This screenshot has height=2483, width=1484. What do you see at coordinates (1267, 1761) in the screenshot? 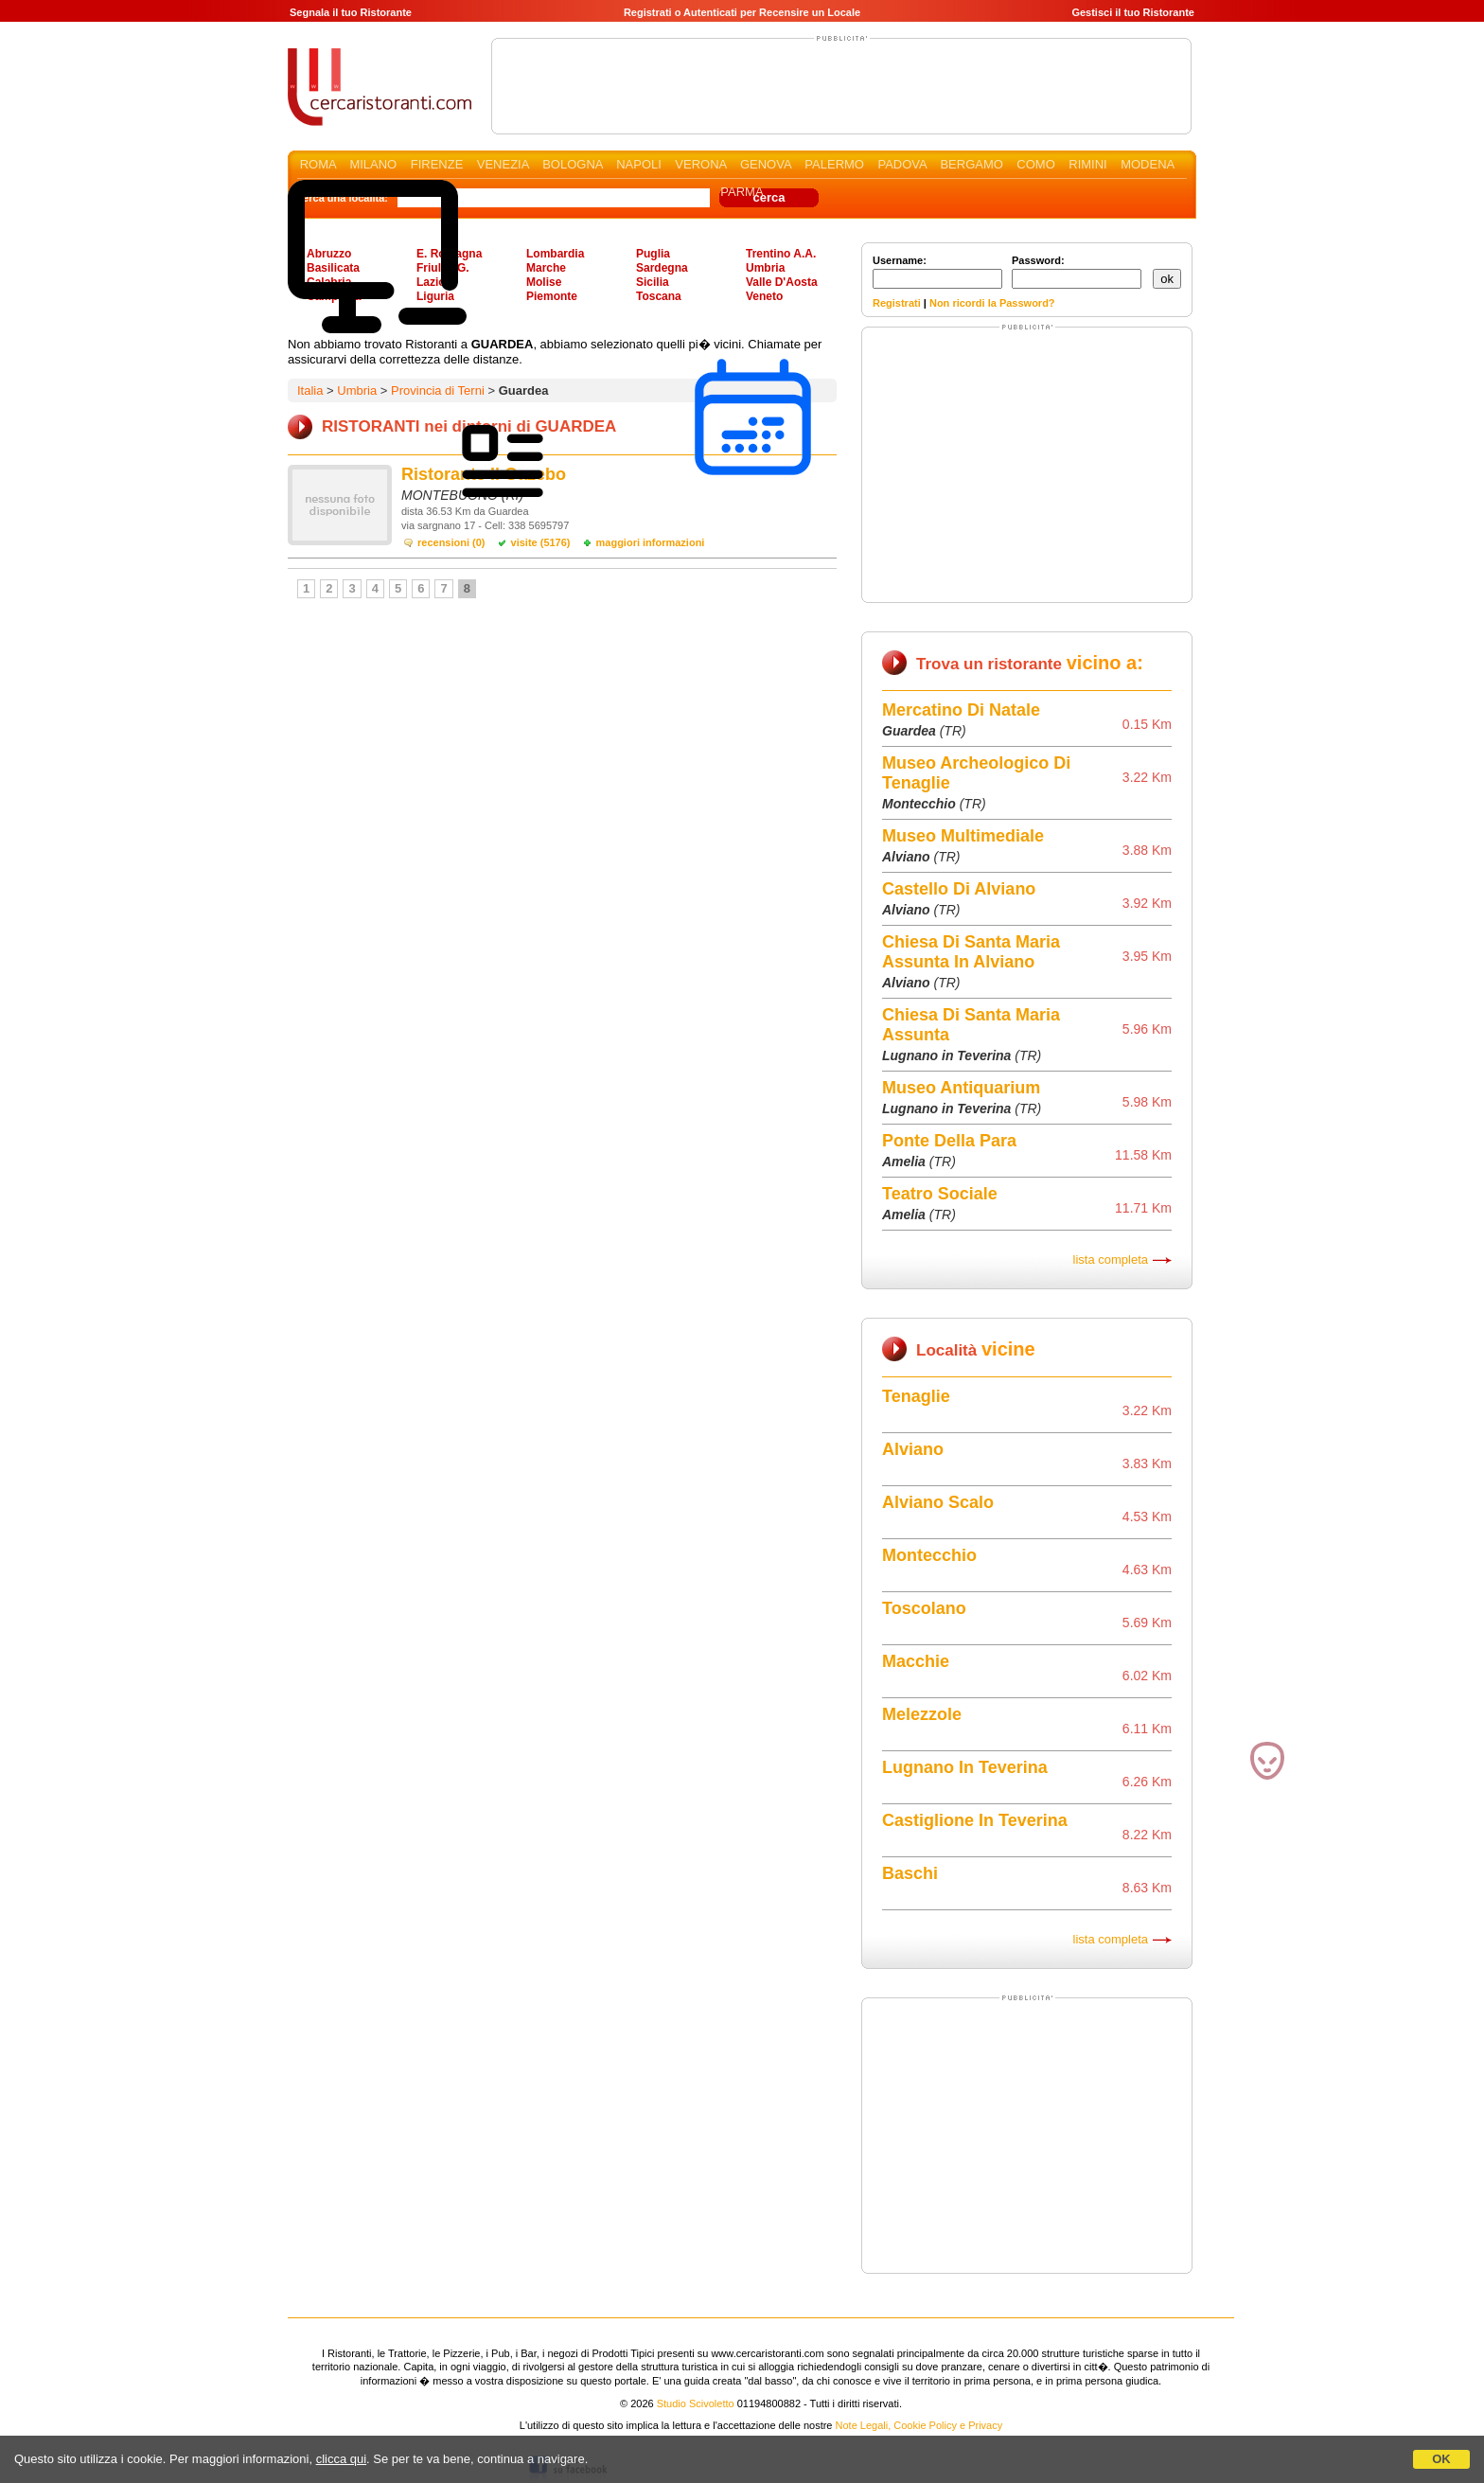
I see `indicates sci-fi or extraterrestrial content` at bounding box center [1267, 1761].